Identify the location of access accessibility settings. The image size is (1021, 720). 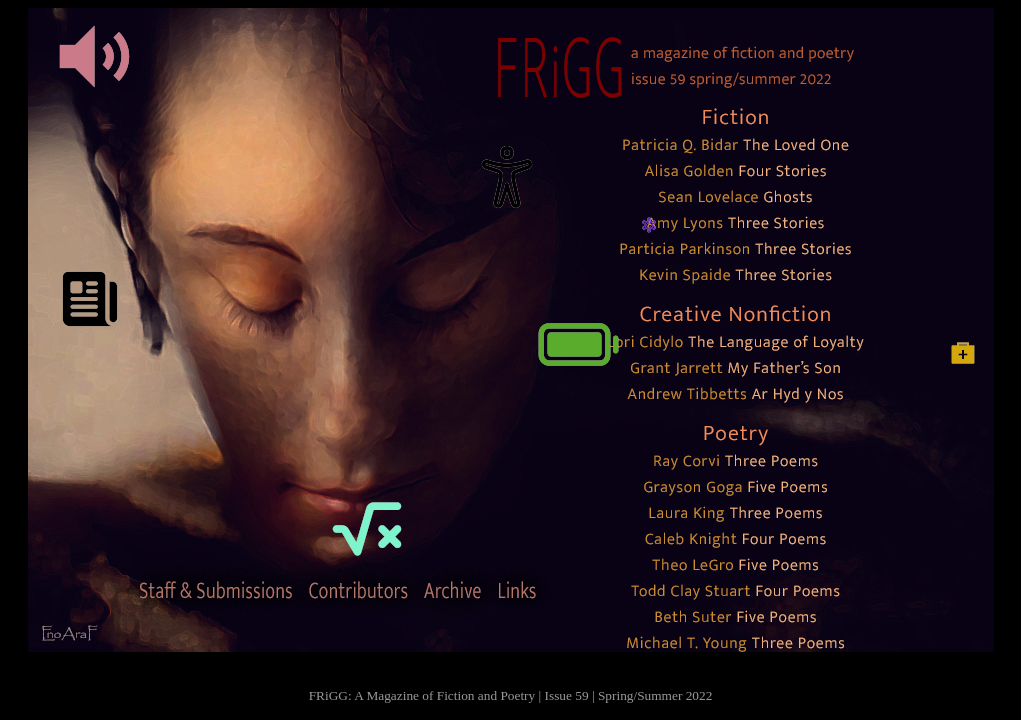
(507, 177).